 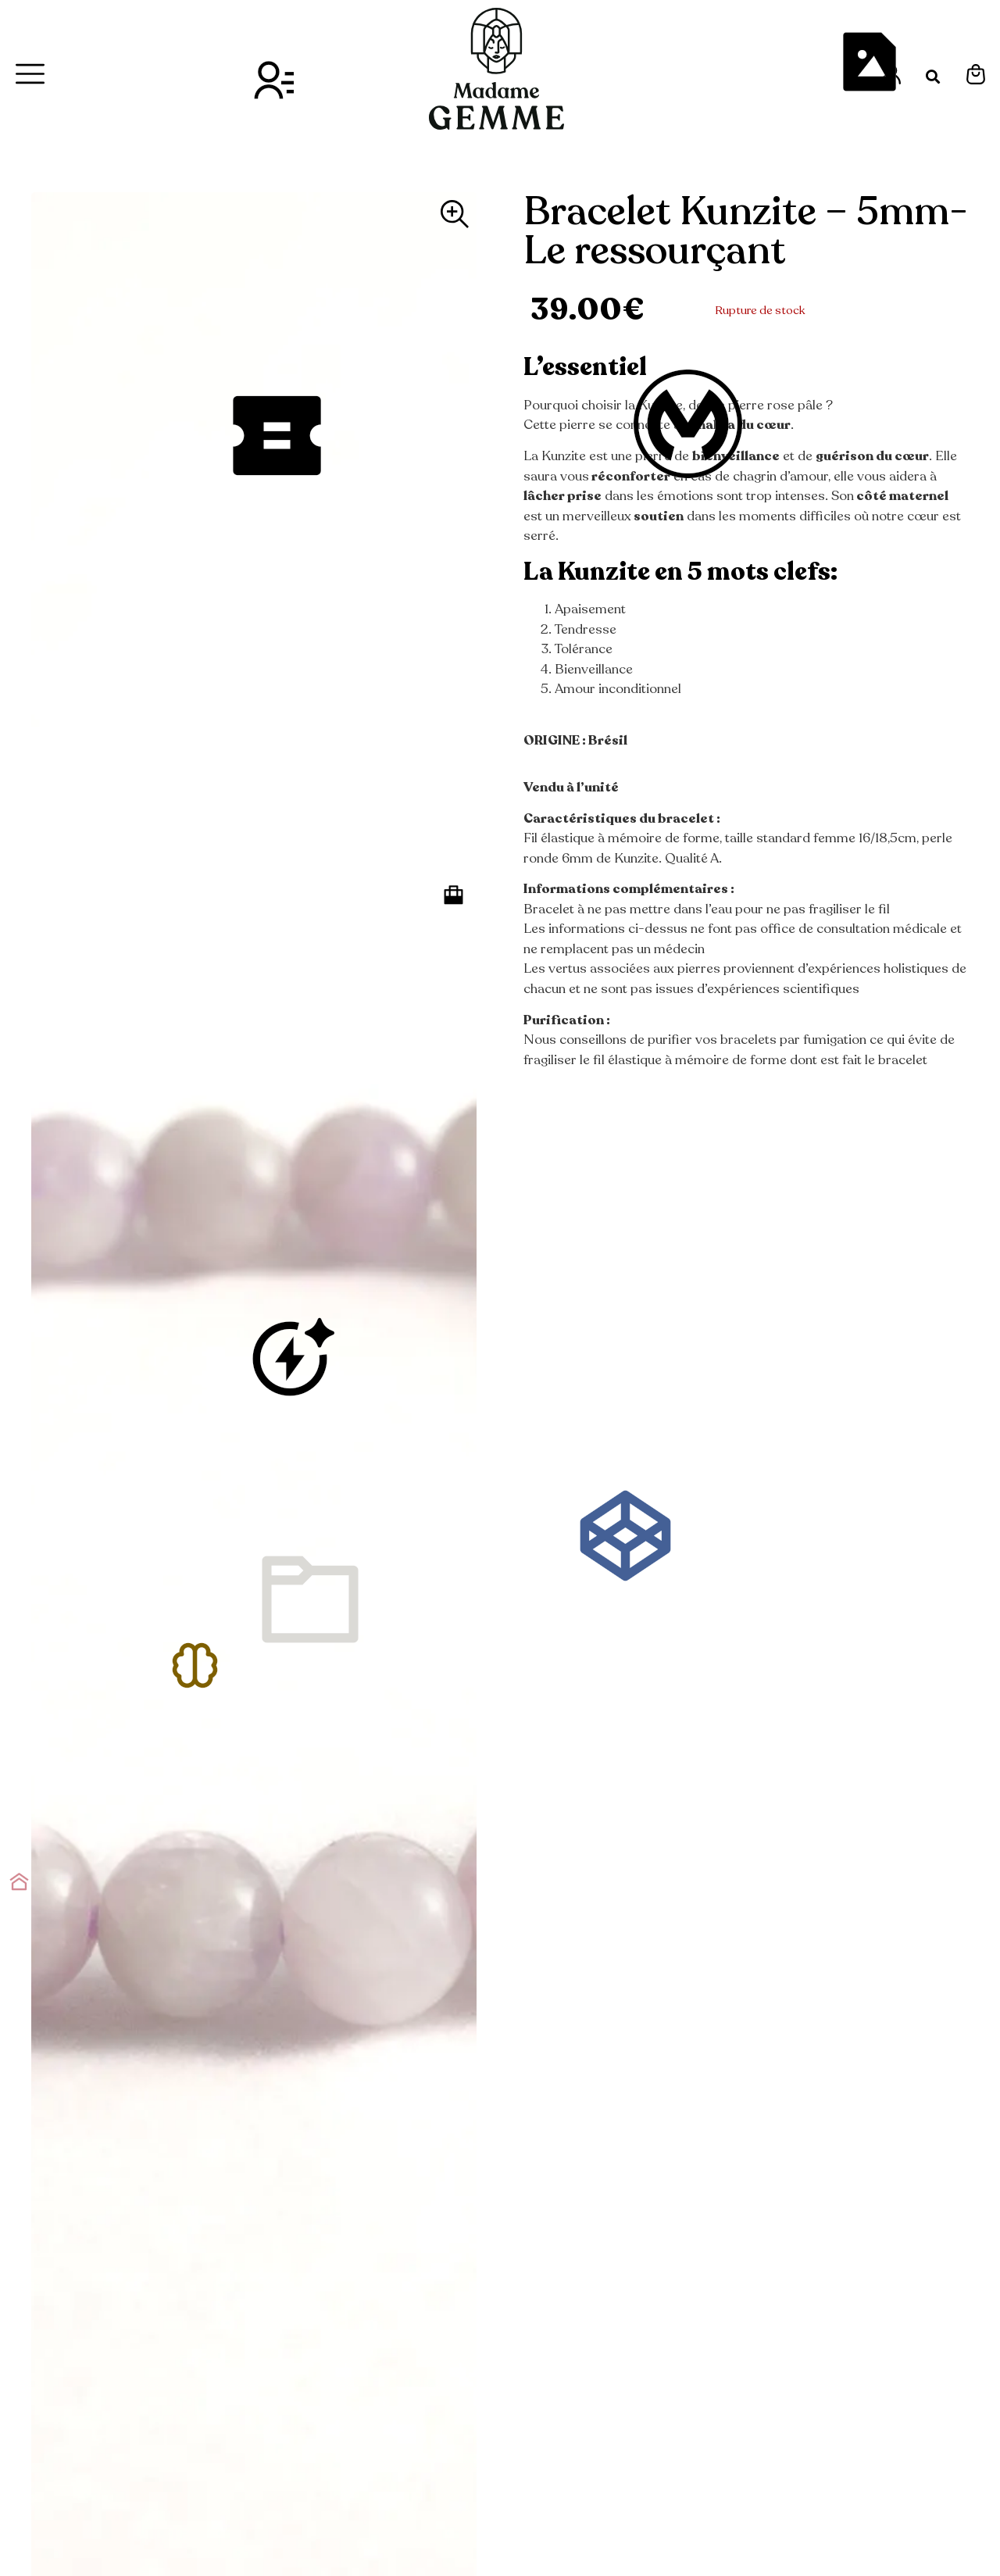 What do you see at coordinates (310, 1599) in the screenshot?
I see `open folder to view files` at bounding box center [310, 1599].